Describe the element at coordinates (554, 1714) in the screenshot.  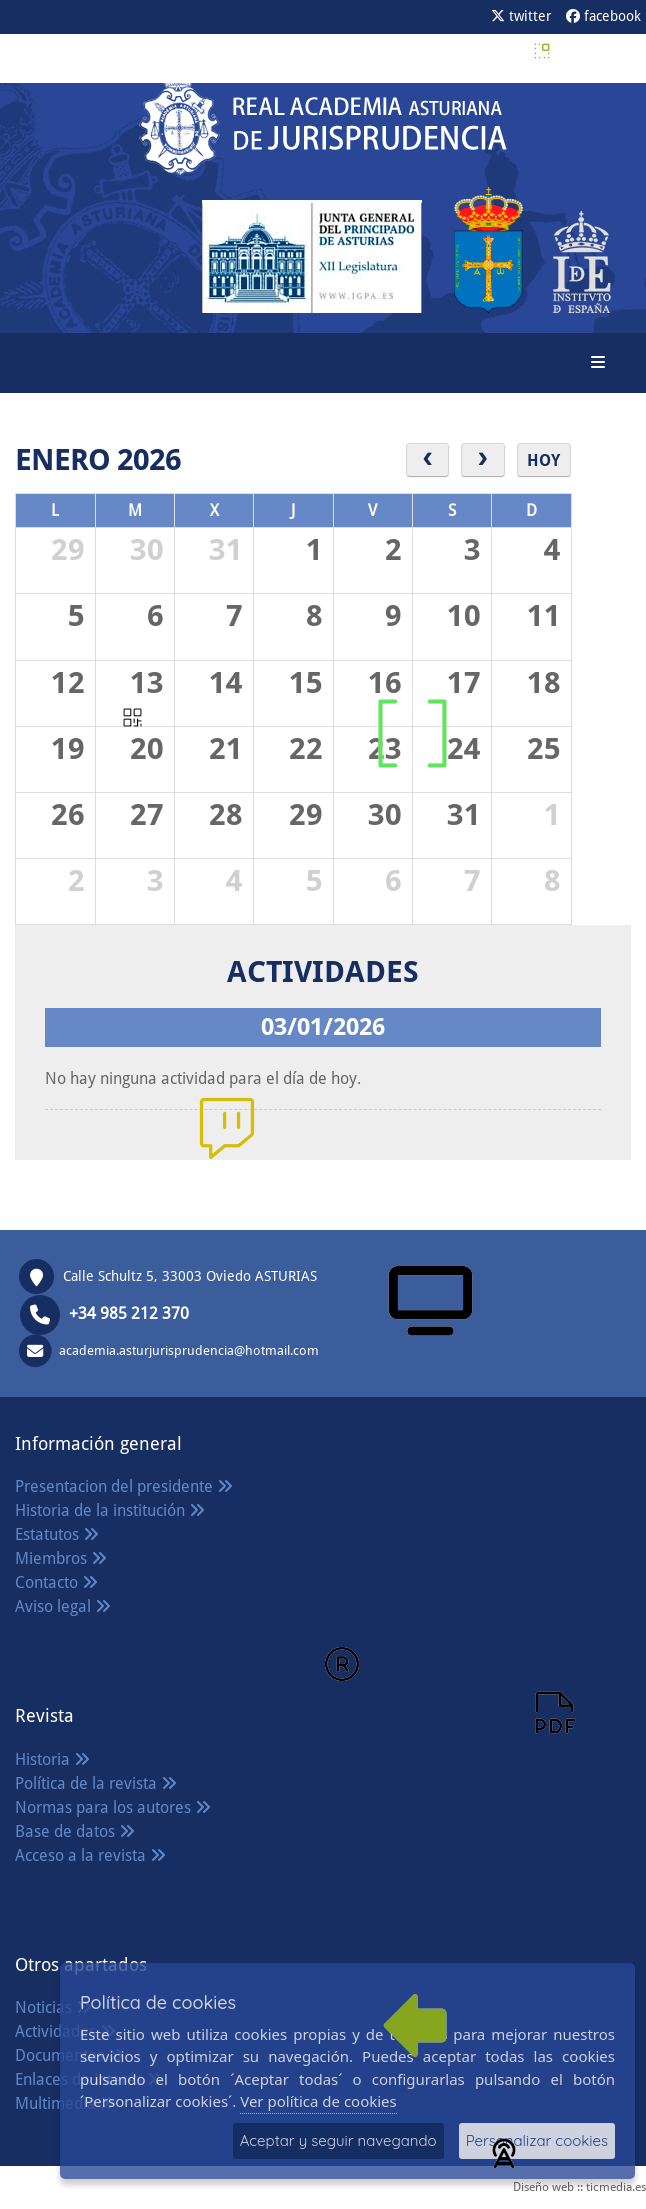
I see `view or open a PDF document` at that location.